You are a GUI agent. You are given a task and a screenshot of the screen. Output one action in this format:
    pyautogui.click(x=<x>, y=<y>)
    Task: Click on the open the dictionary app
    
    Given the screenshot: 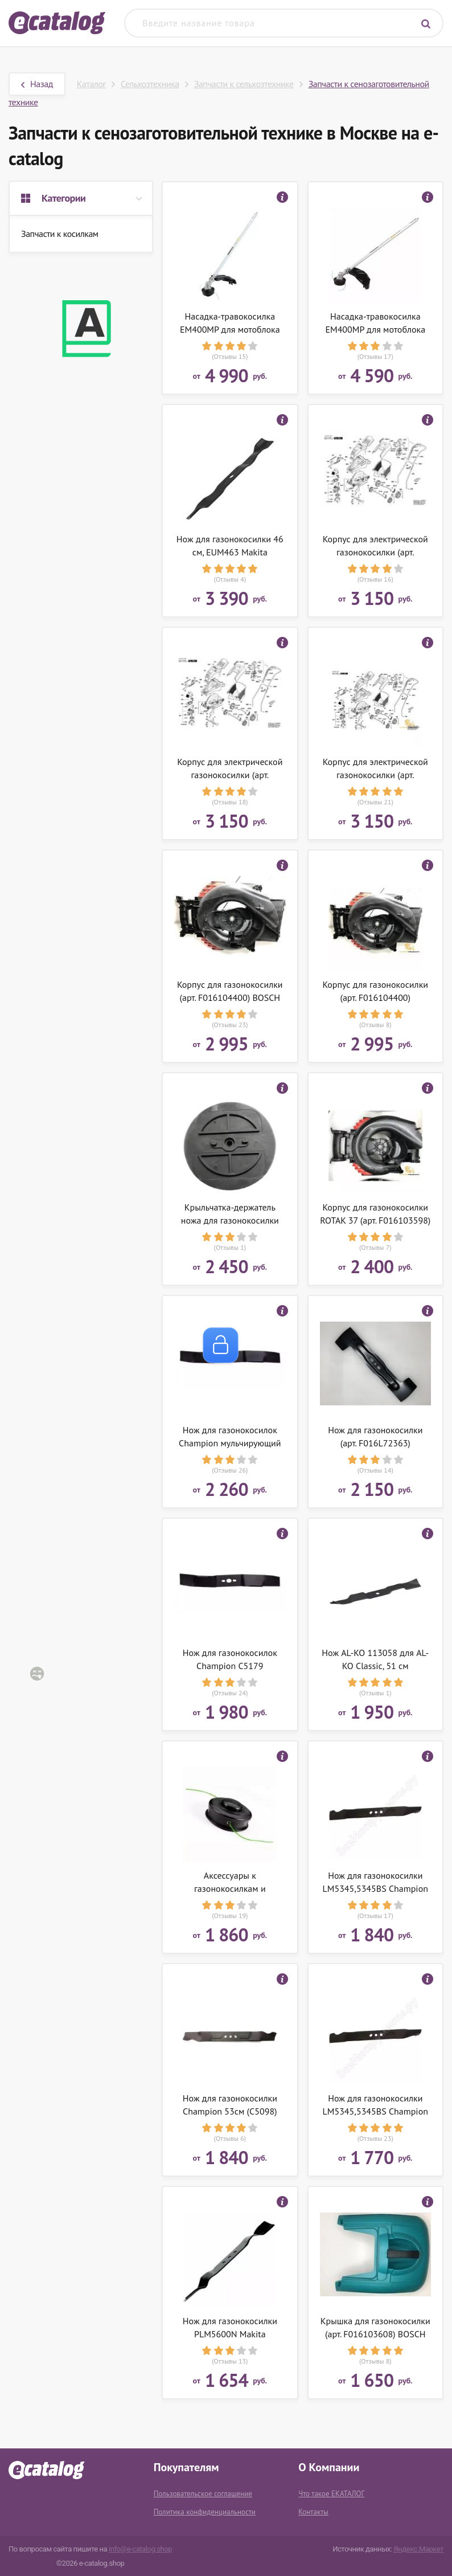 What is the action you would take?
    pyautogui.click(x=87, y=329)
    